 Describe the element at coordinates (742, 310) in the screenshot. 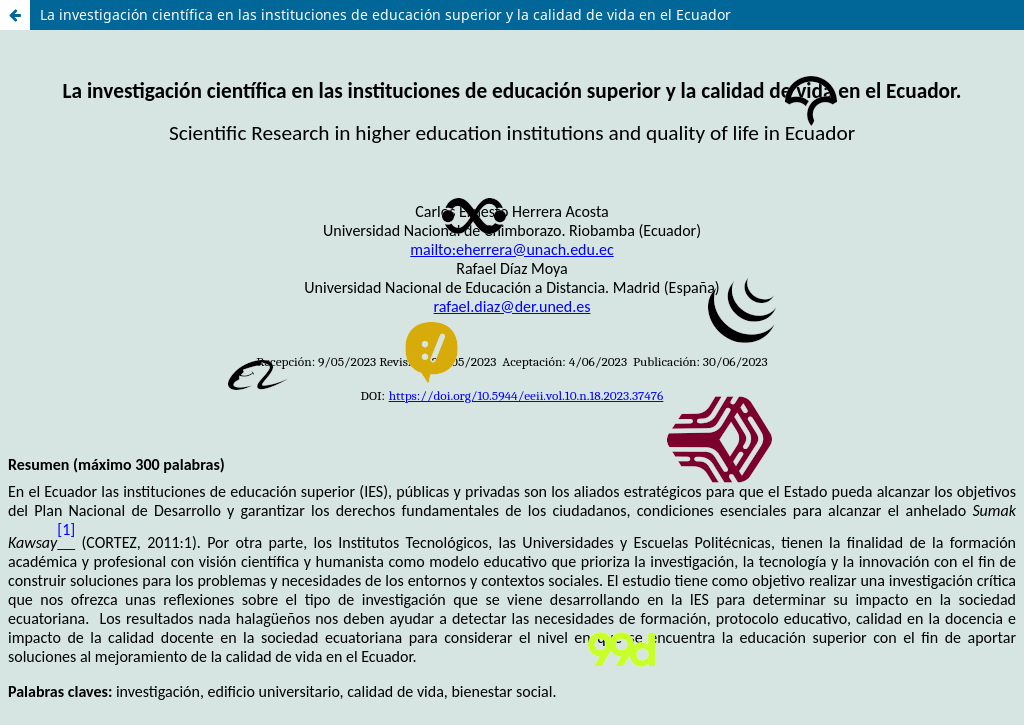

I see `jQuery JavaScript library logo` at that location.